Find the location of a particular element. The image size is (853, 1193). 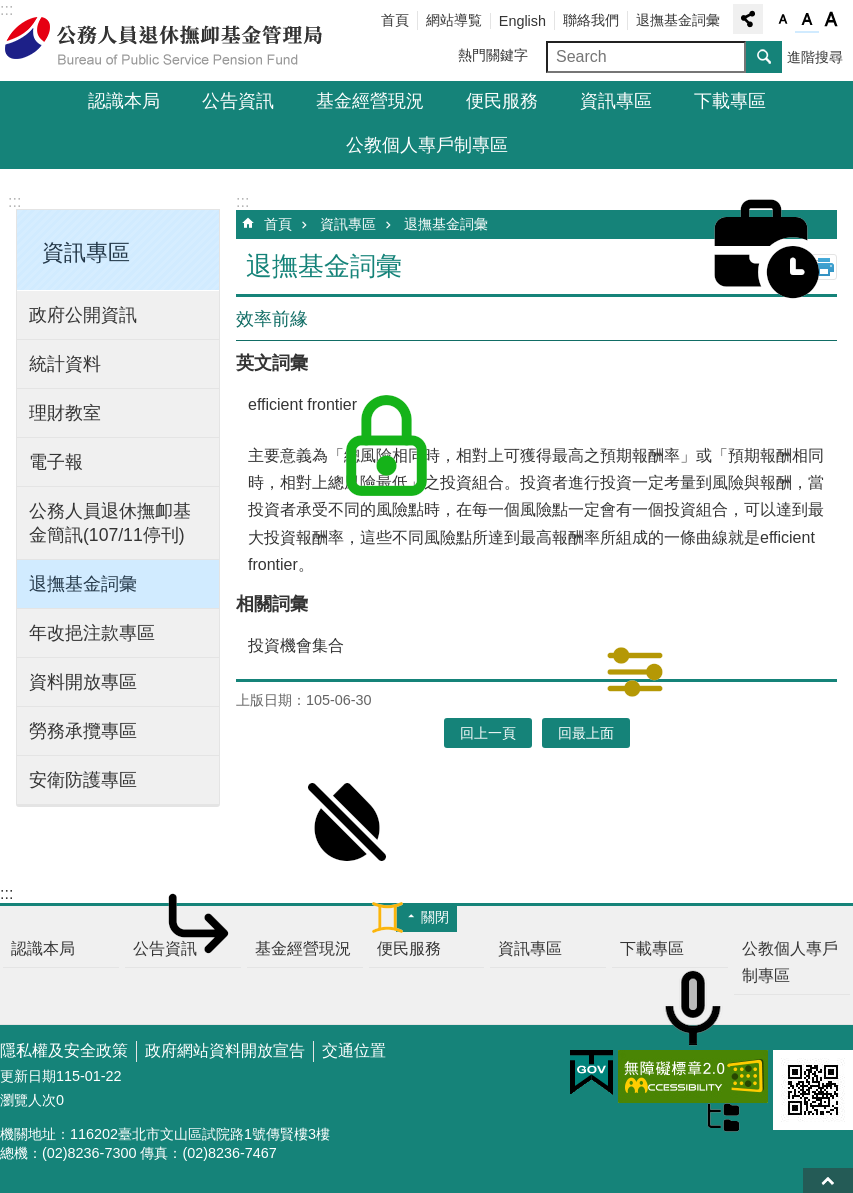

browse folder hierarchy is located at coordinates (723, 1117).